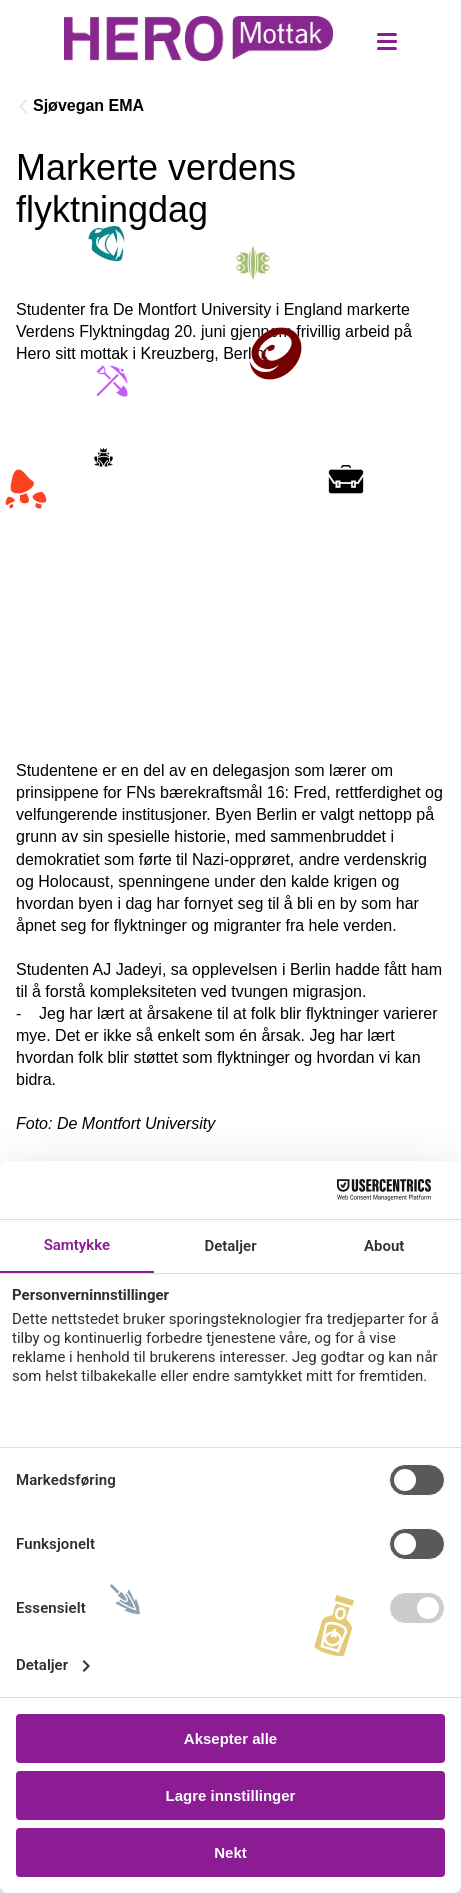 The height and width of the screenshot is (1893, 461). What do you see at coordinates (334, 1625) in the screenshot?
I see `select ketchup as a condiment option` at bounding box center [334, 1625].